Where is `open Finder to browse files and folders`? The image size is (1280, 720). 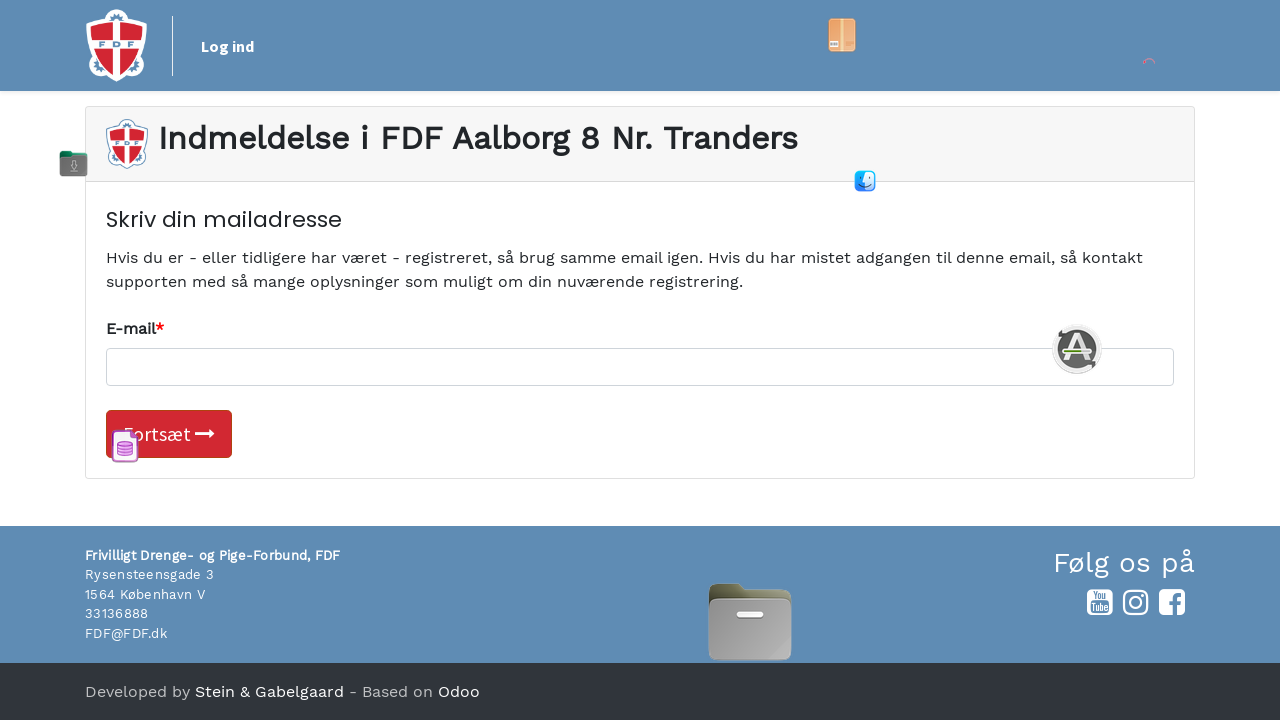
open Finder to browse files and folders is located at coordinates (865, 181).